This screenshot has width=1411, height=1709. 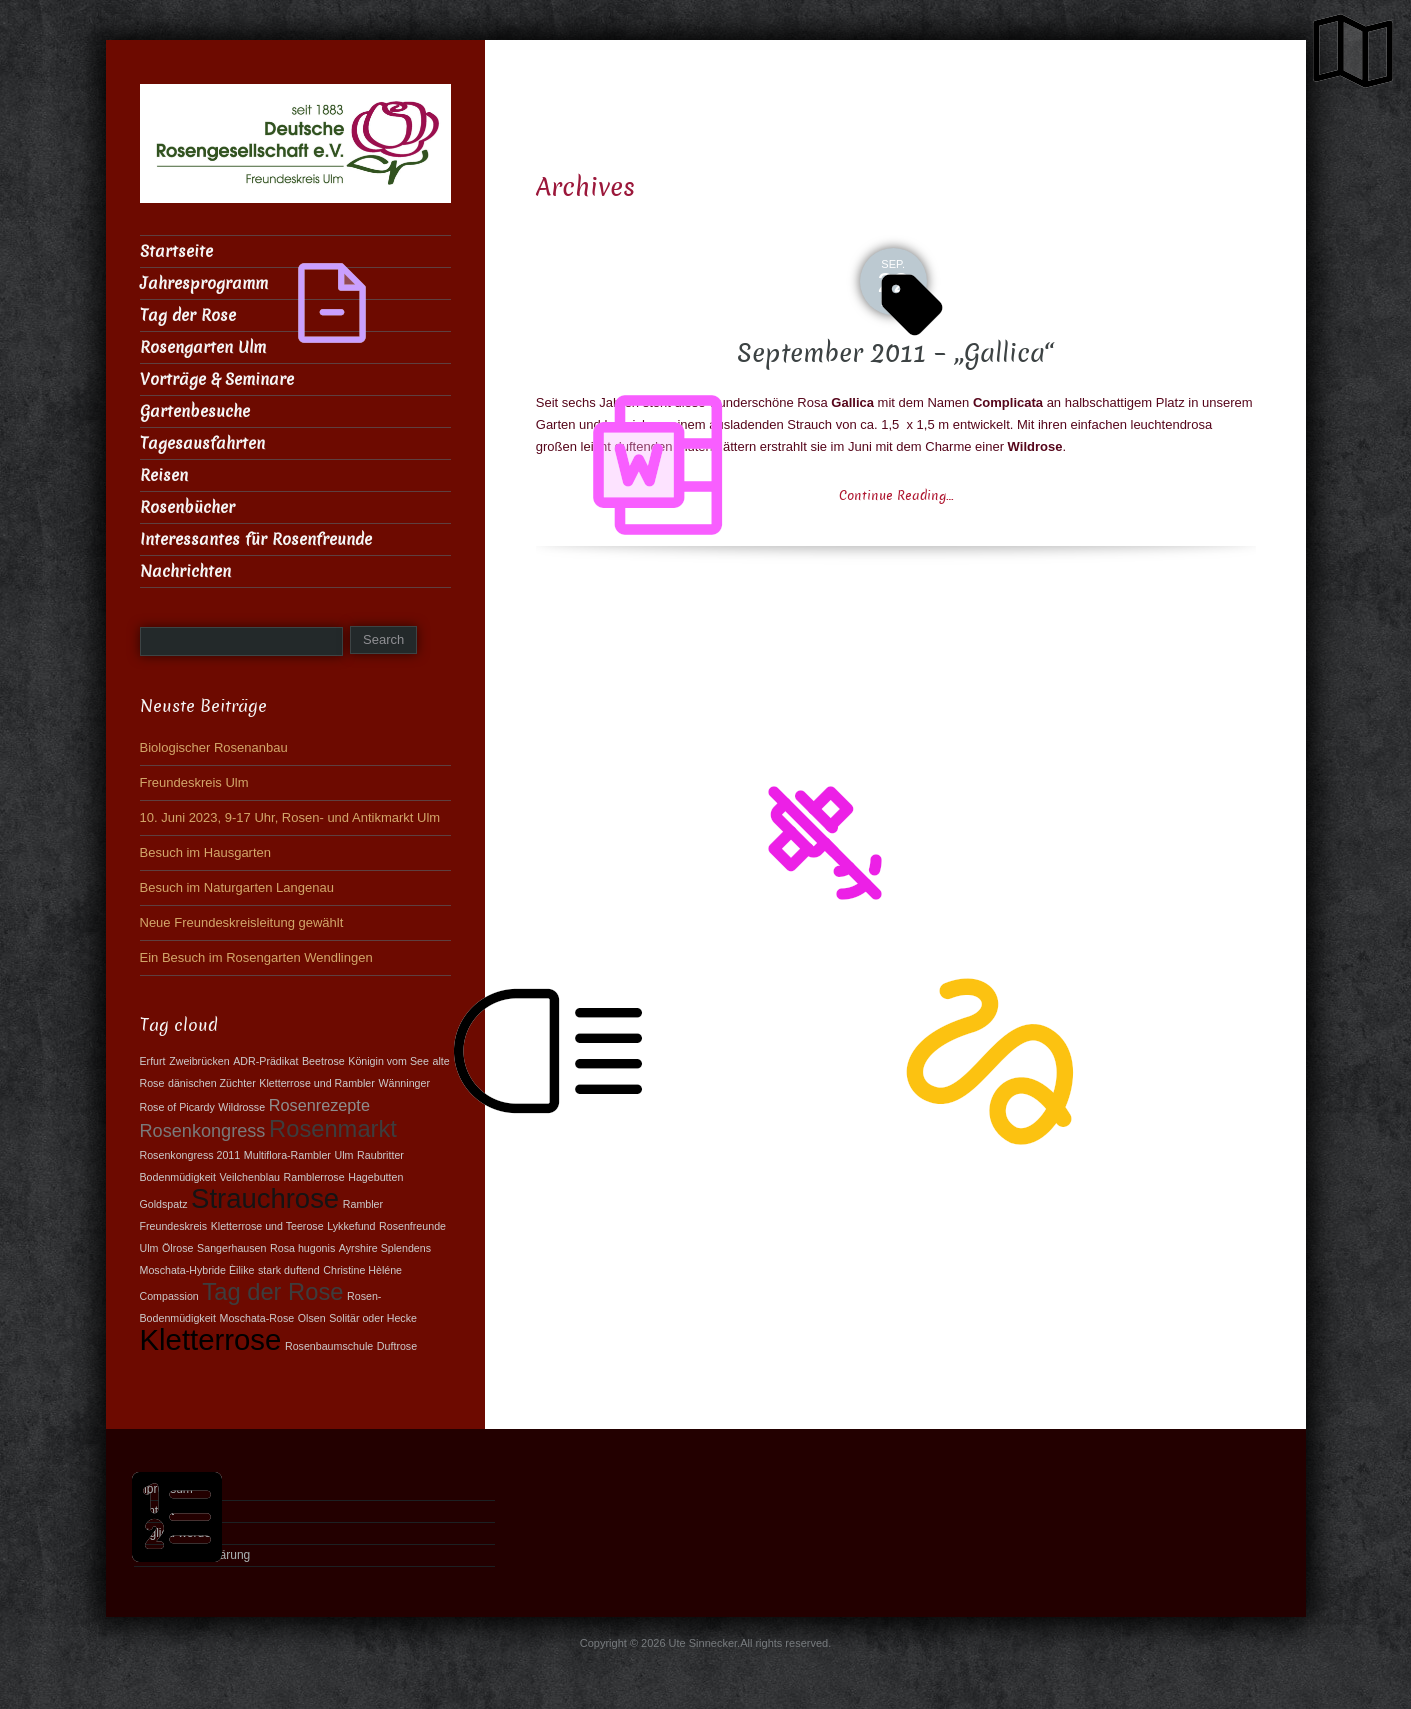 What do you see at coordinates (910, 303) in the screenshot?
I see `add a tag or label to an item` at bounding box center [910, 303].